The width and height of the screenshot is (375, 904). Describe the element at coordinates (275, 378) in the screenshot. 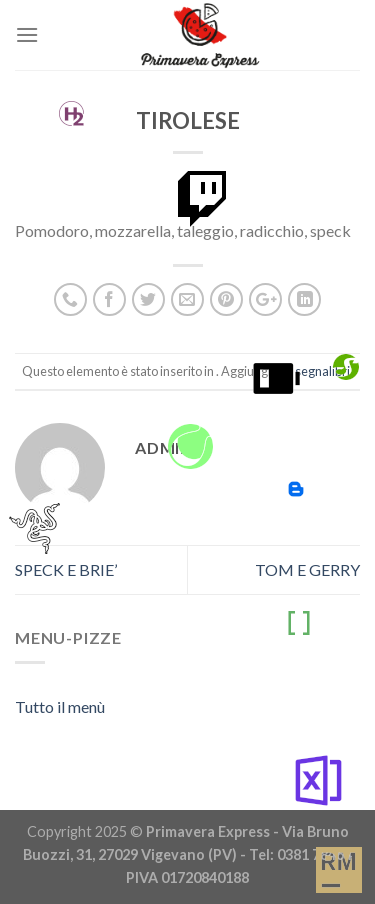

I see `indicates low battery status` at that location.